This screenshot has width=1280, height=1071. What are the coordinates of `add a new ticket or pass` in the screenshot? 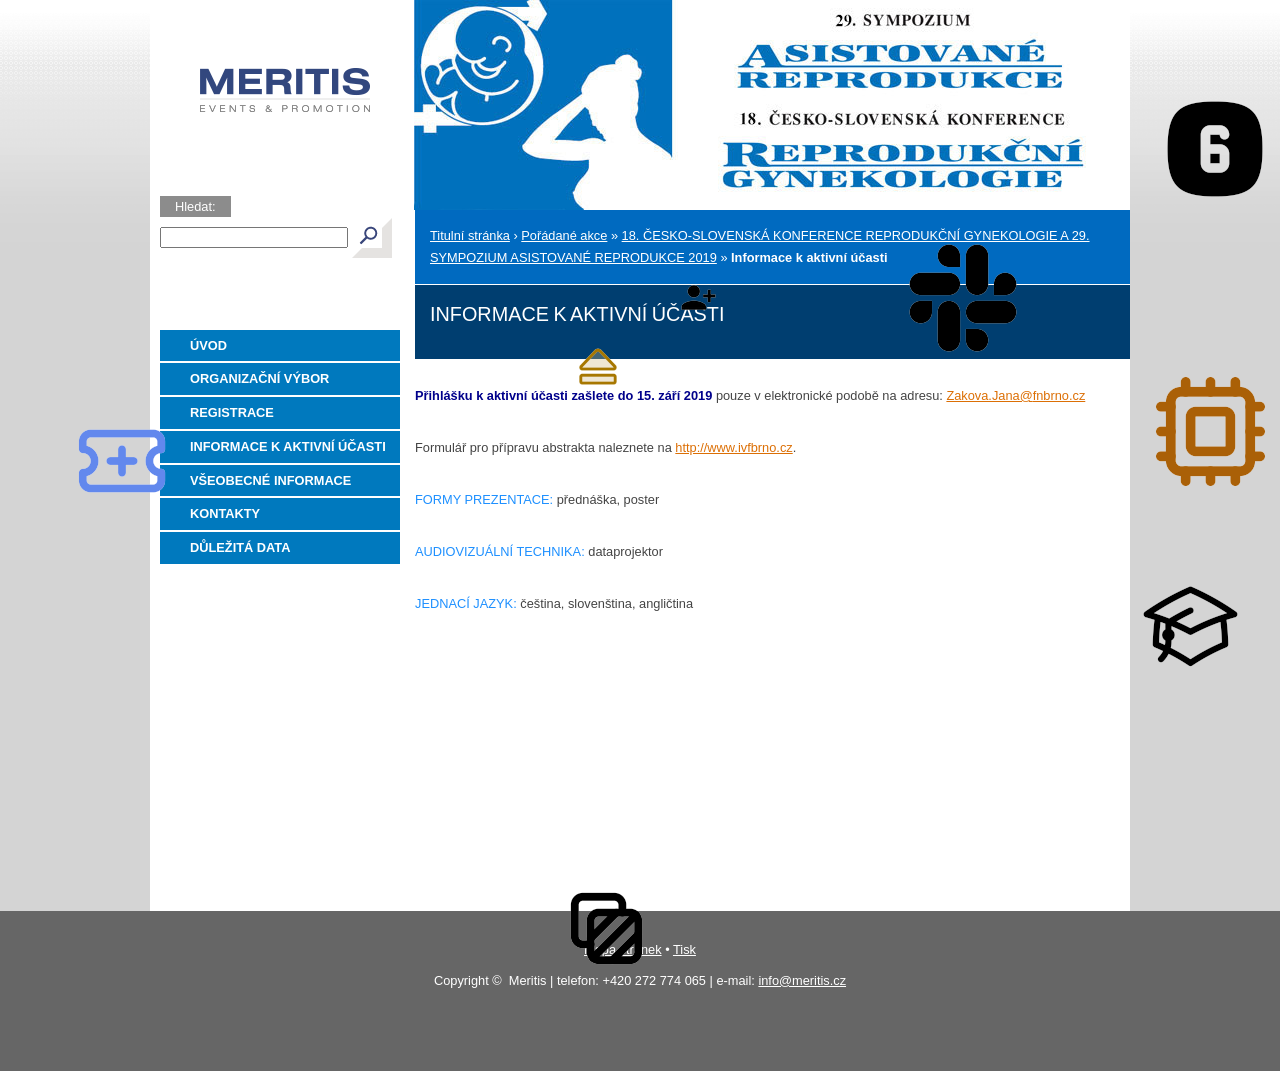 It's located at (122, 461).